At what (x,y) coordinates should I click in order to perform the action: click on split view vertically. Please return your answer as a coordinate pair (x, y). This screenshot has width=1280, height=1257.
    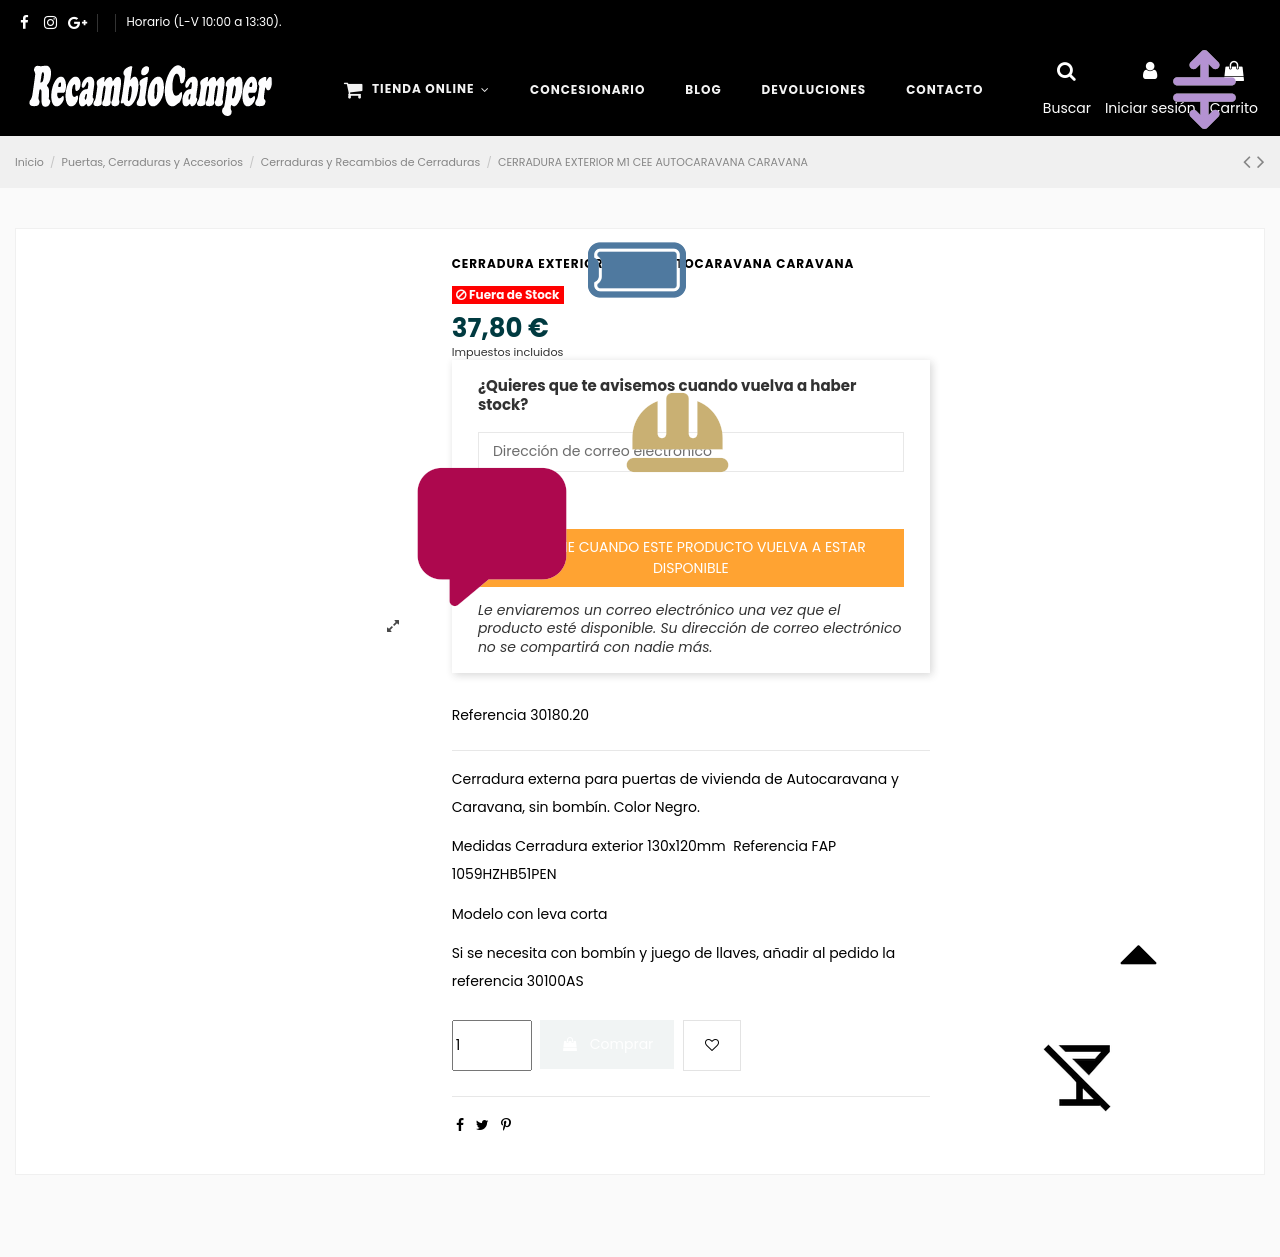
    Looking at the image, I should click on (1204, 89).